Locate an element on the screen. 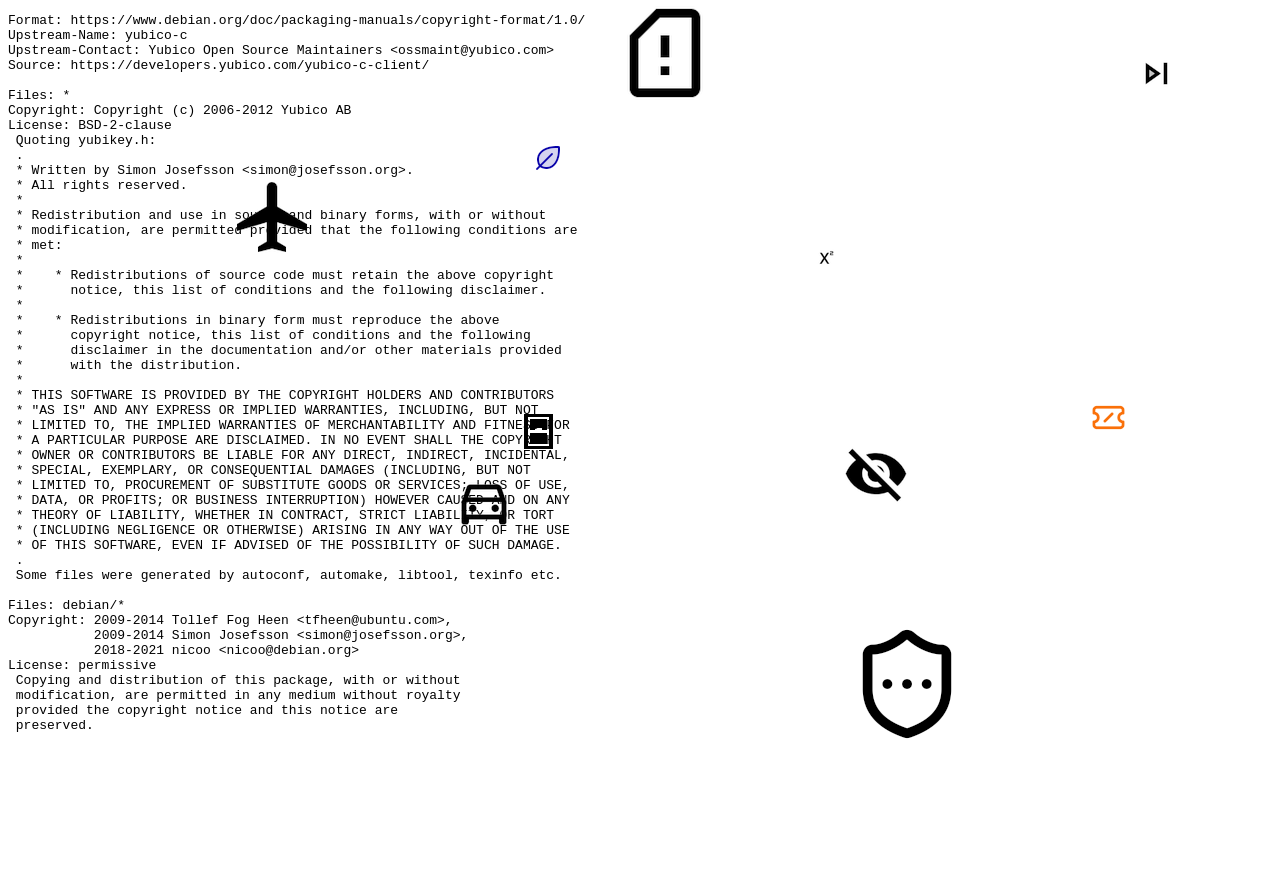 This screenshot has width=1280, height=890. format selected text as superscript is located at coordinates (824, 257).